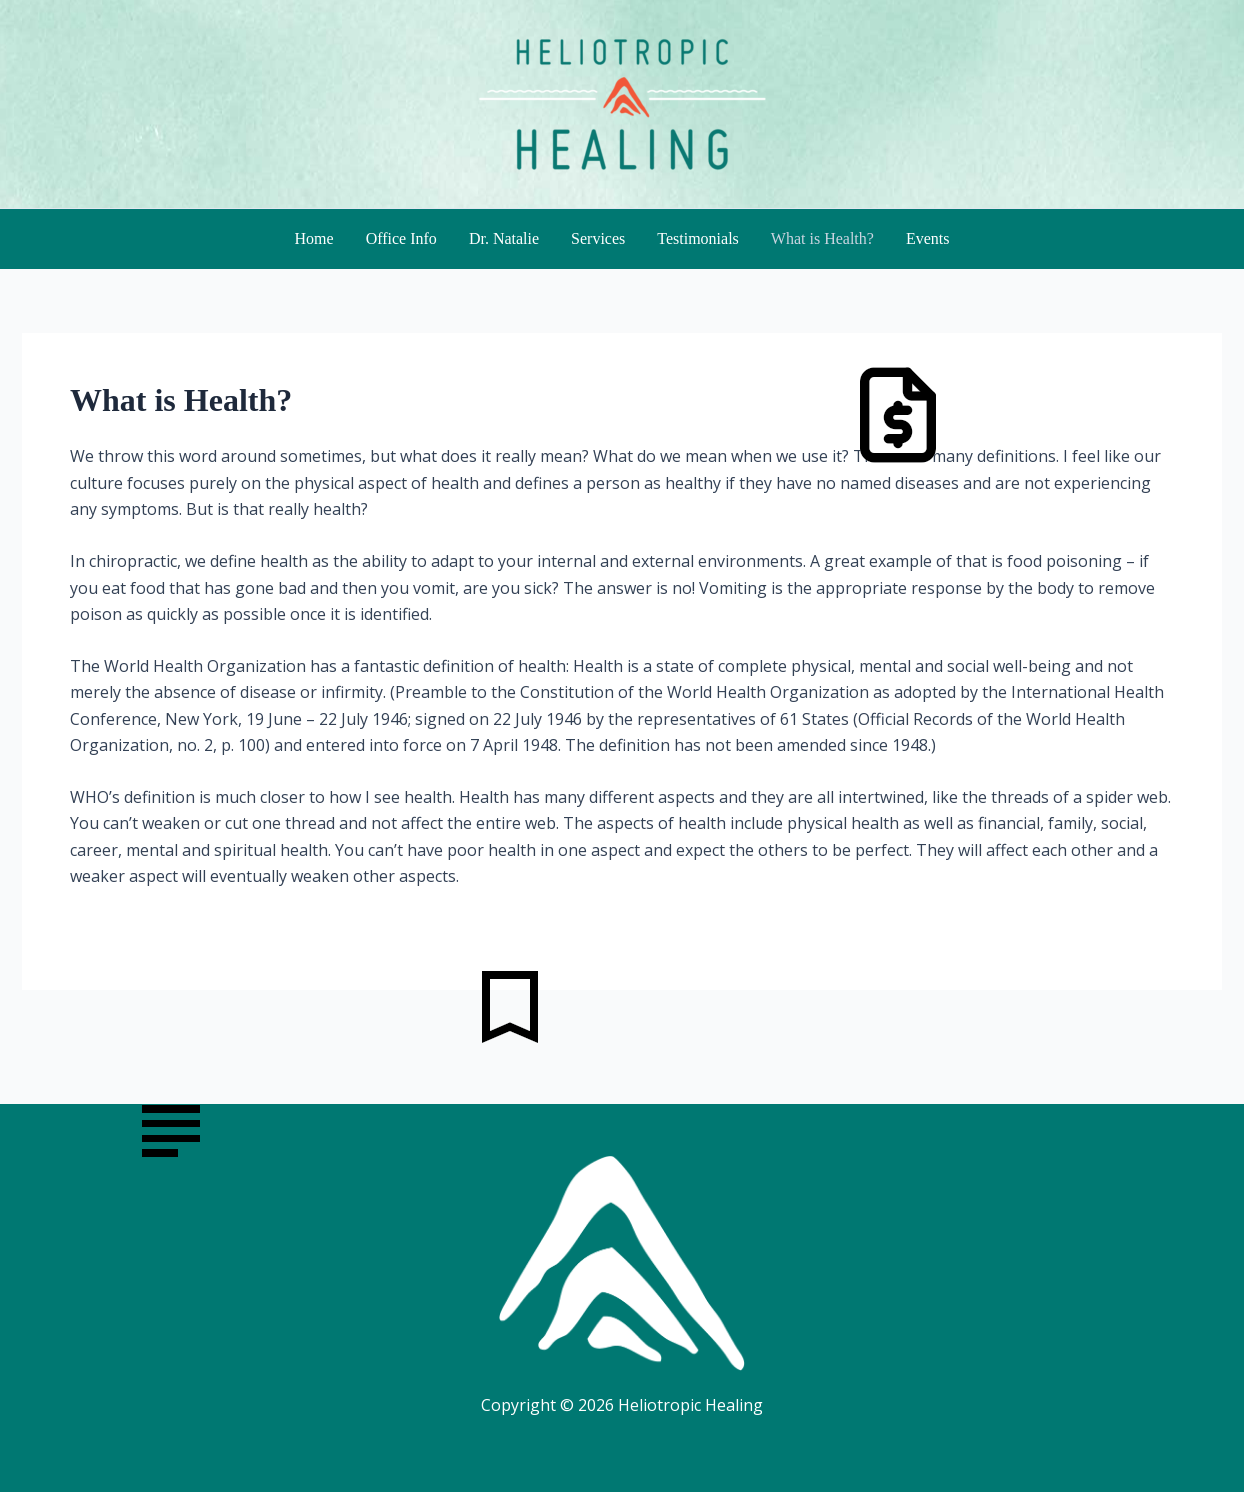  I want to click on save this item for later, so click(510, 1007).